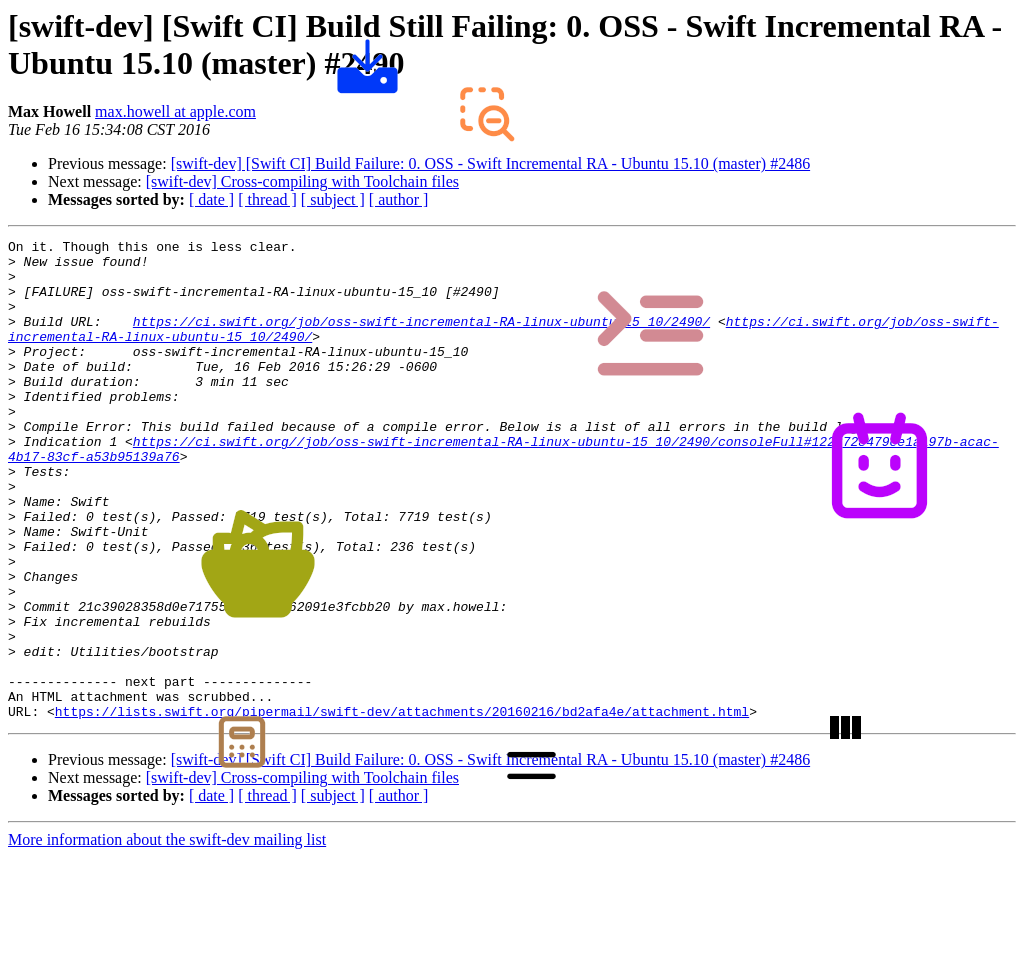  I want to click on switch to column view layout, so click(844, 728).